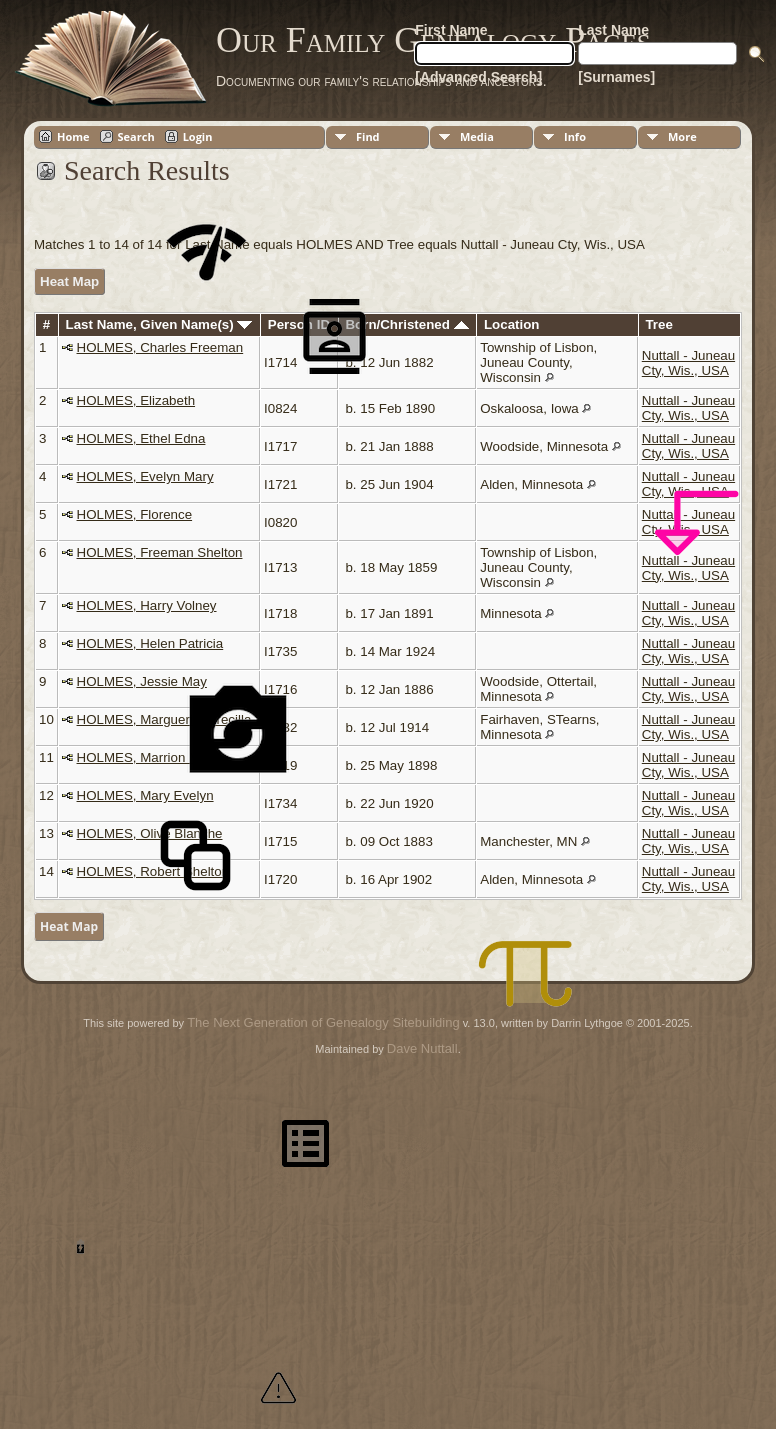 This screenshot has height=1429, width=776. Describe the element at coordinates (693, 516) in the screenshot. I see `go back and down in navigation` at that location.